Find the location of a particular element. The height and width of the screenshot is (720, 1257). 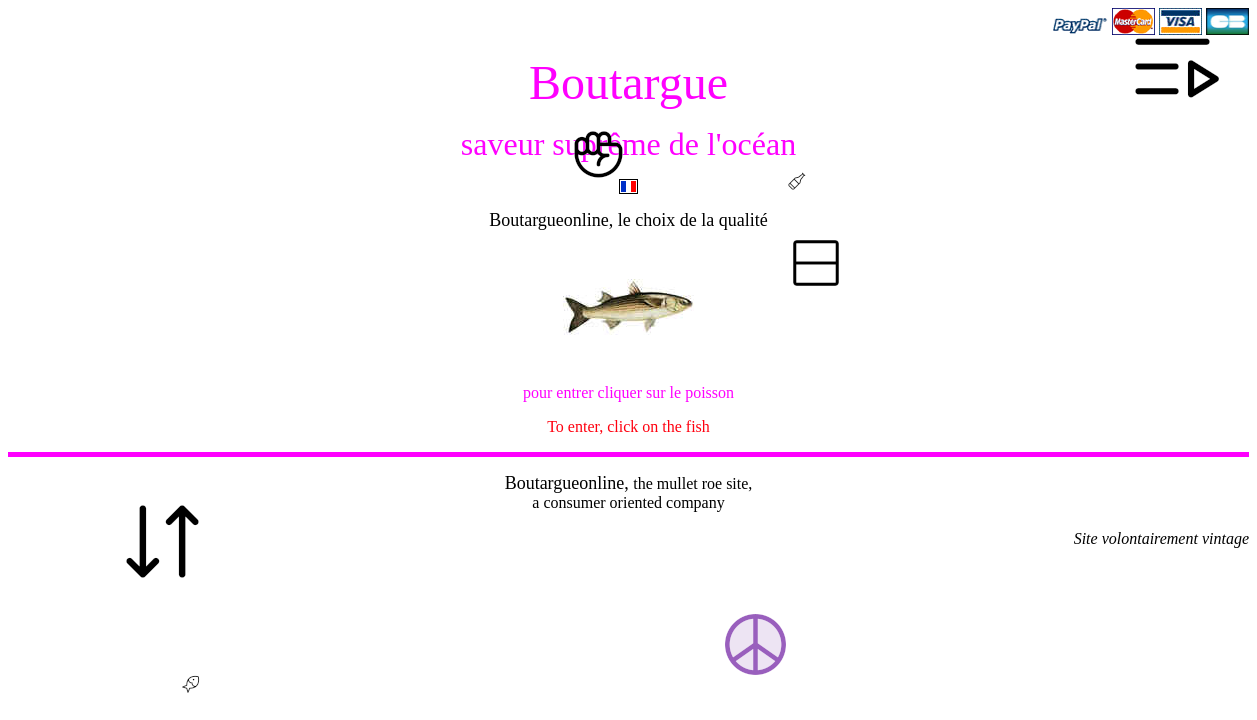

sort items in ascending or descending order is located at coordinates (162, 541).